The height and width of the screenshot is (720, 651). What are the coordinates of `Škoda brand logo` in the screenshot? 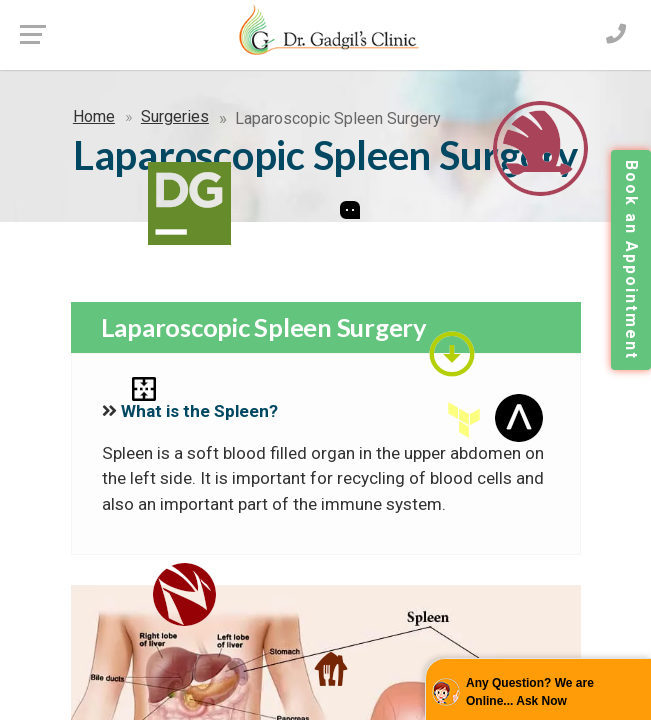 It's located at (540, 148).